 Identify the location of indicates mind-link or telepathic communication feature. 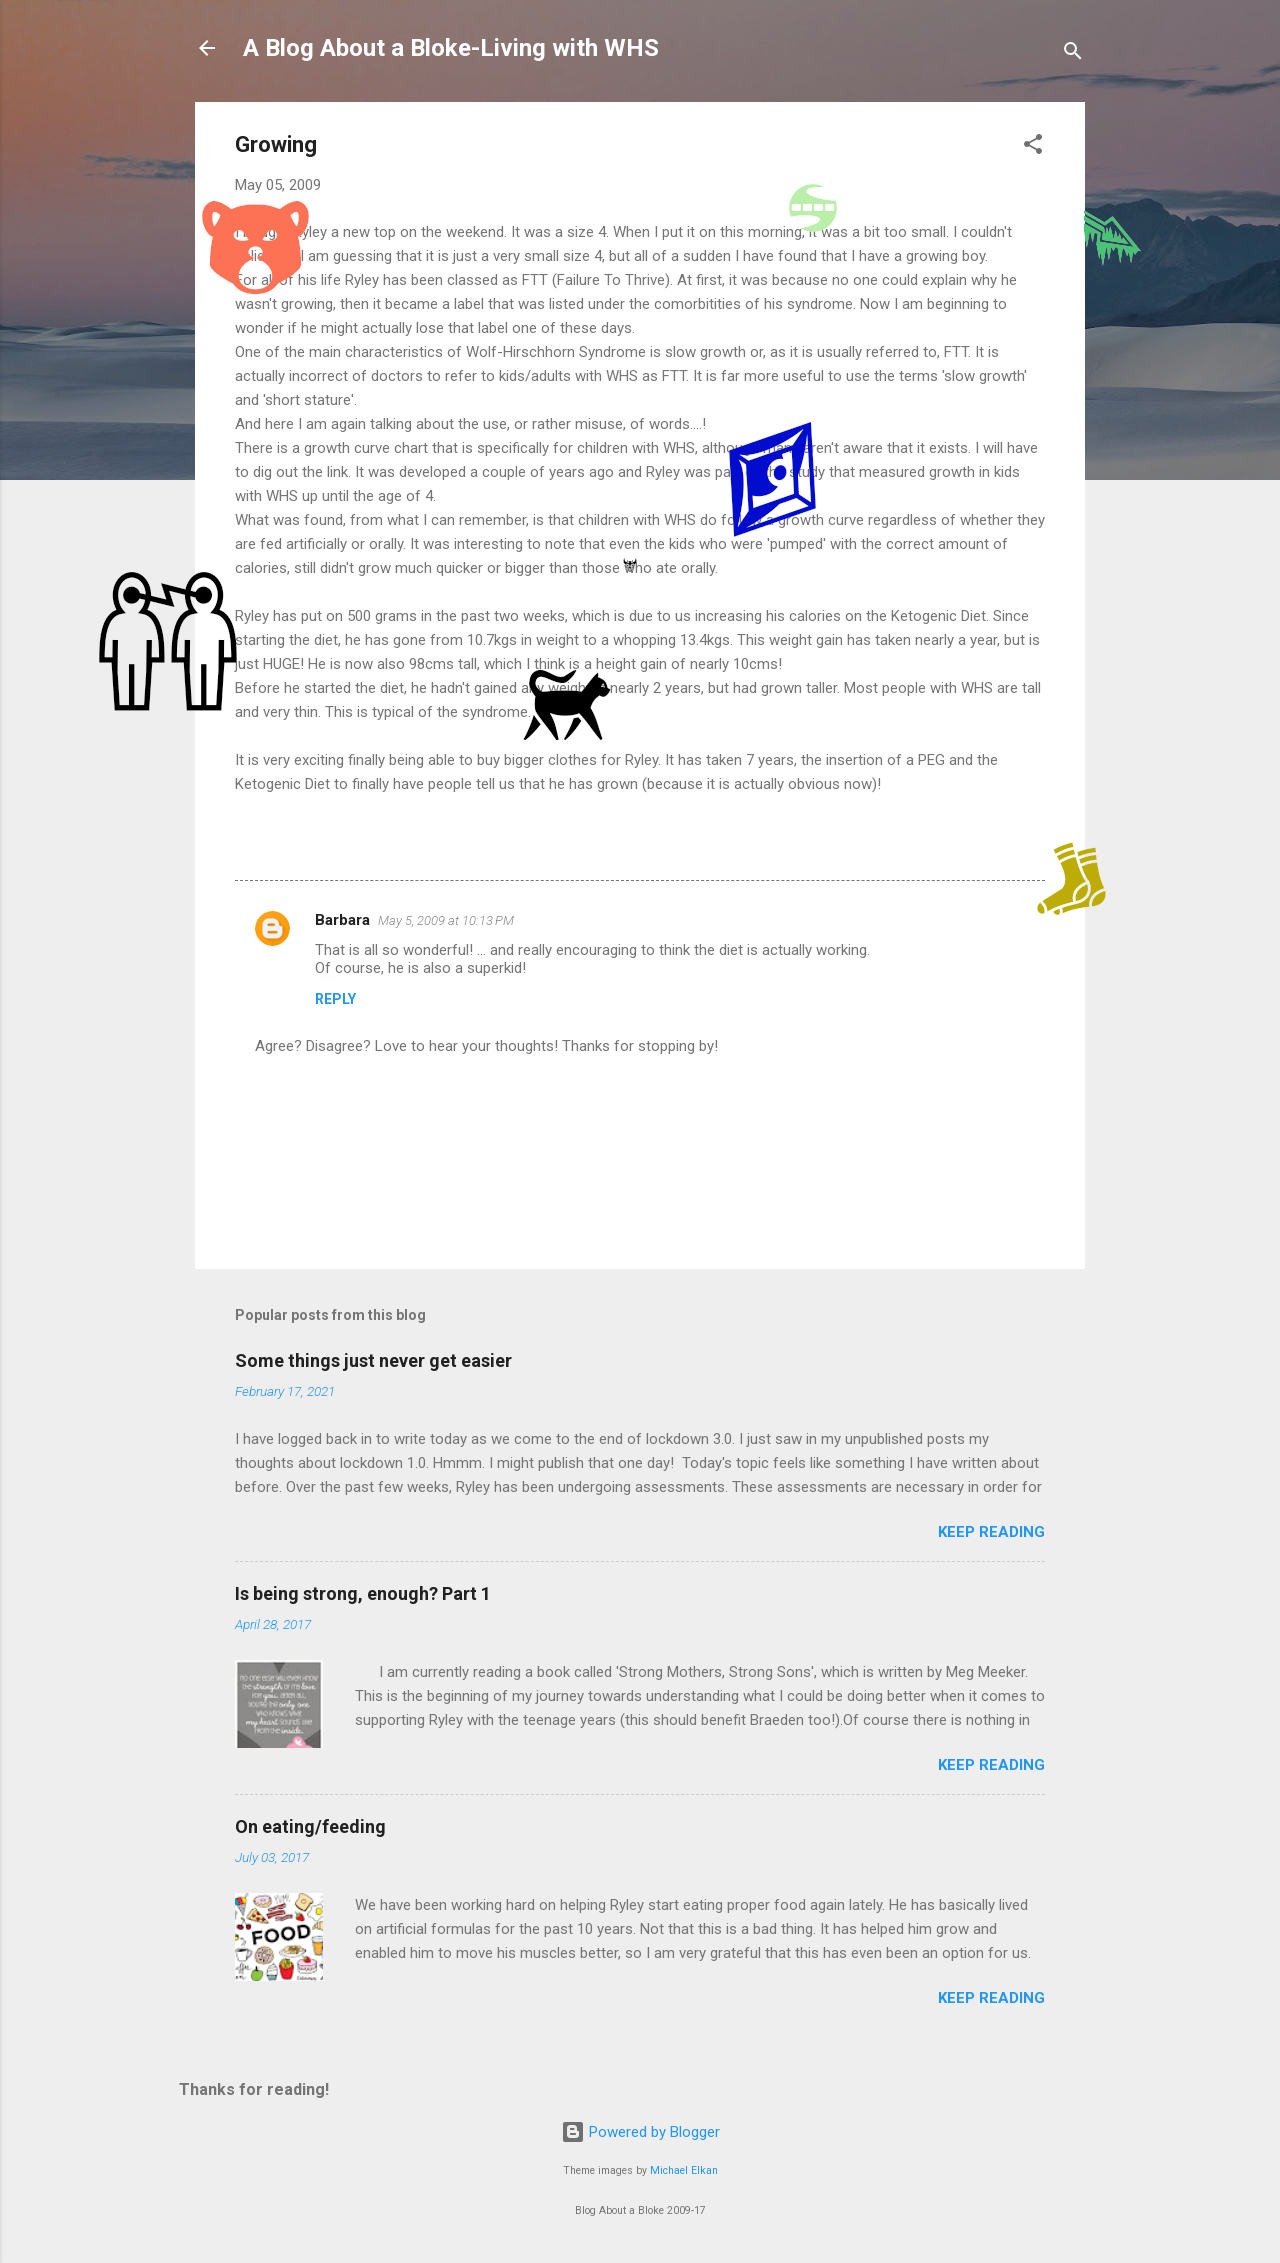
(168, 641).